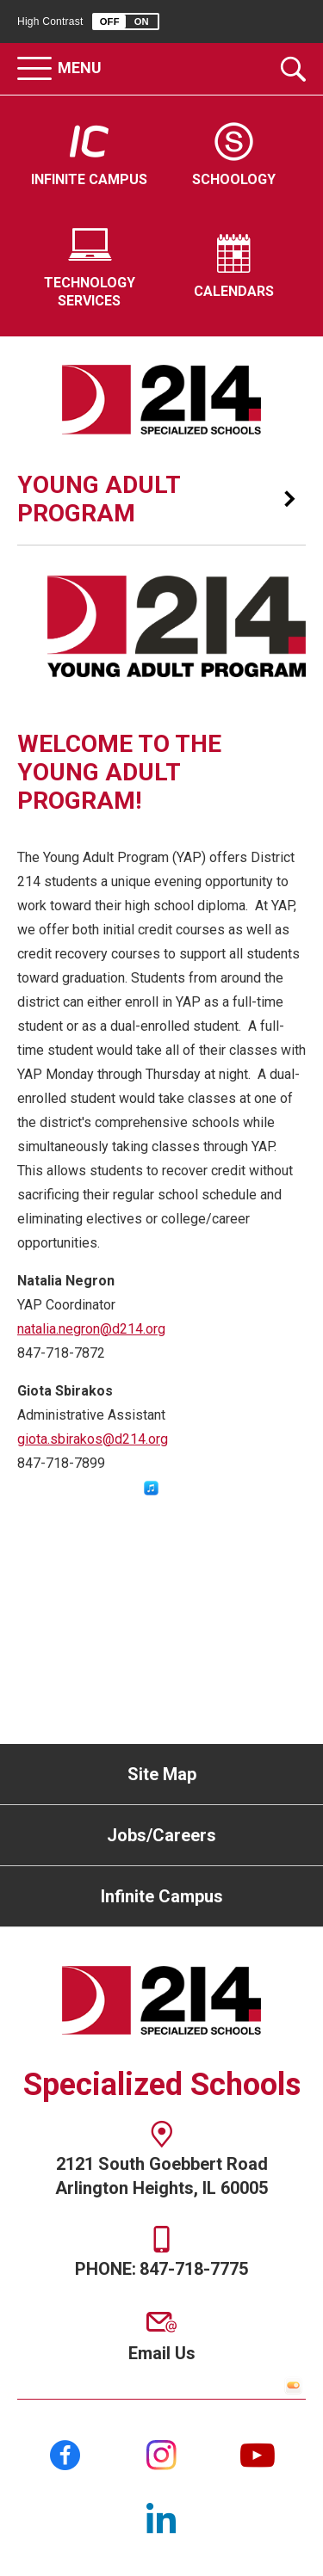 Image resolution: width=323 pixels, height=2576 pixels. What do you see at coordinates (151, 1488) in the screenshot?
I see `open playmymusic app` at bounding box center [151, 1488].